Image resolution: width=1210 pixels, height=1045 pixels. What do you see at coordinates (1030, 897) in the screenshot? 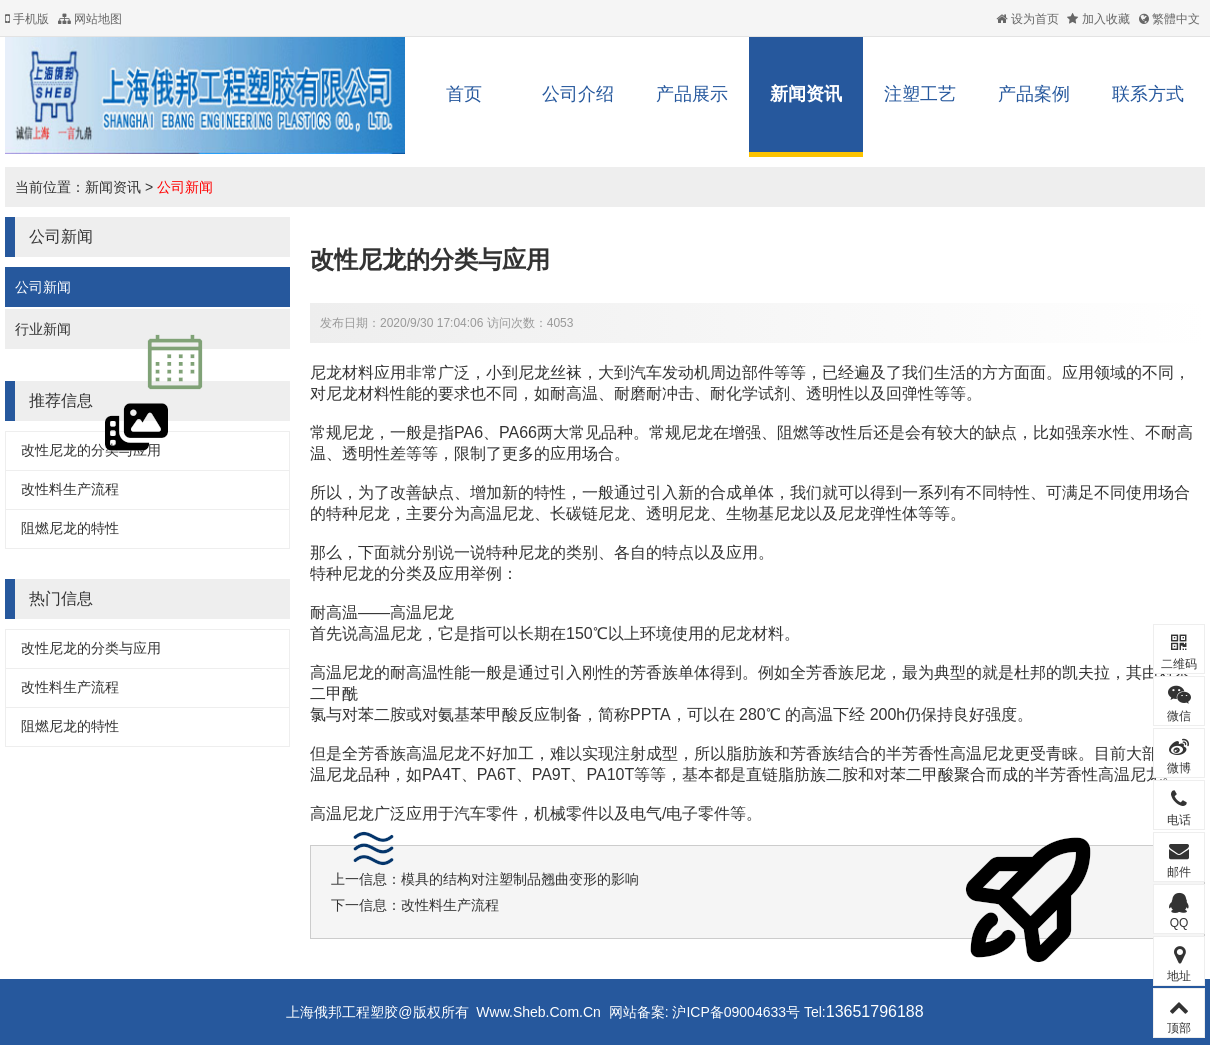
I see `launch or deploy a project` at bounding box center [1030, 897].